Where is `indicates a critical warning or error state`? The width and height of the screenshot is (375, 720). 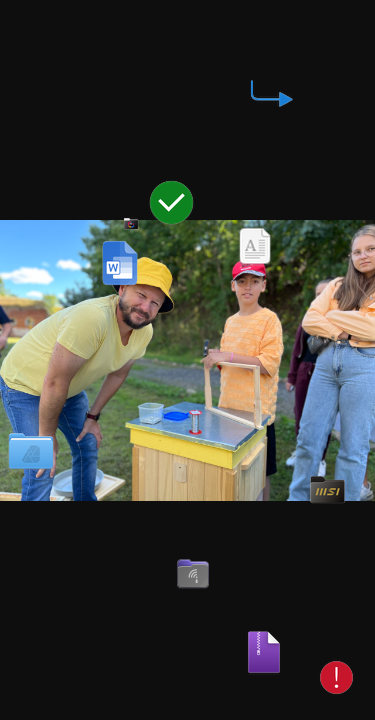 indicates a critical warning or error state is located at coordinates (336, 677).